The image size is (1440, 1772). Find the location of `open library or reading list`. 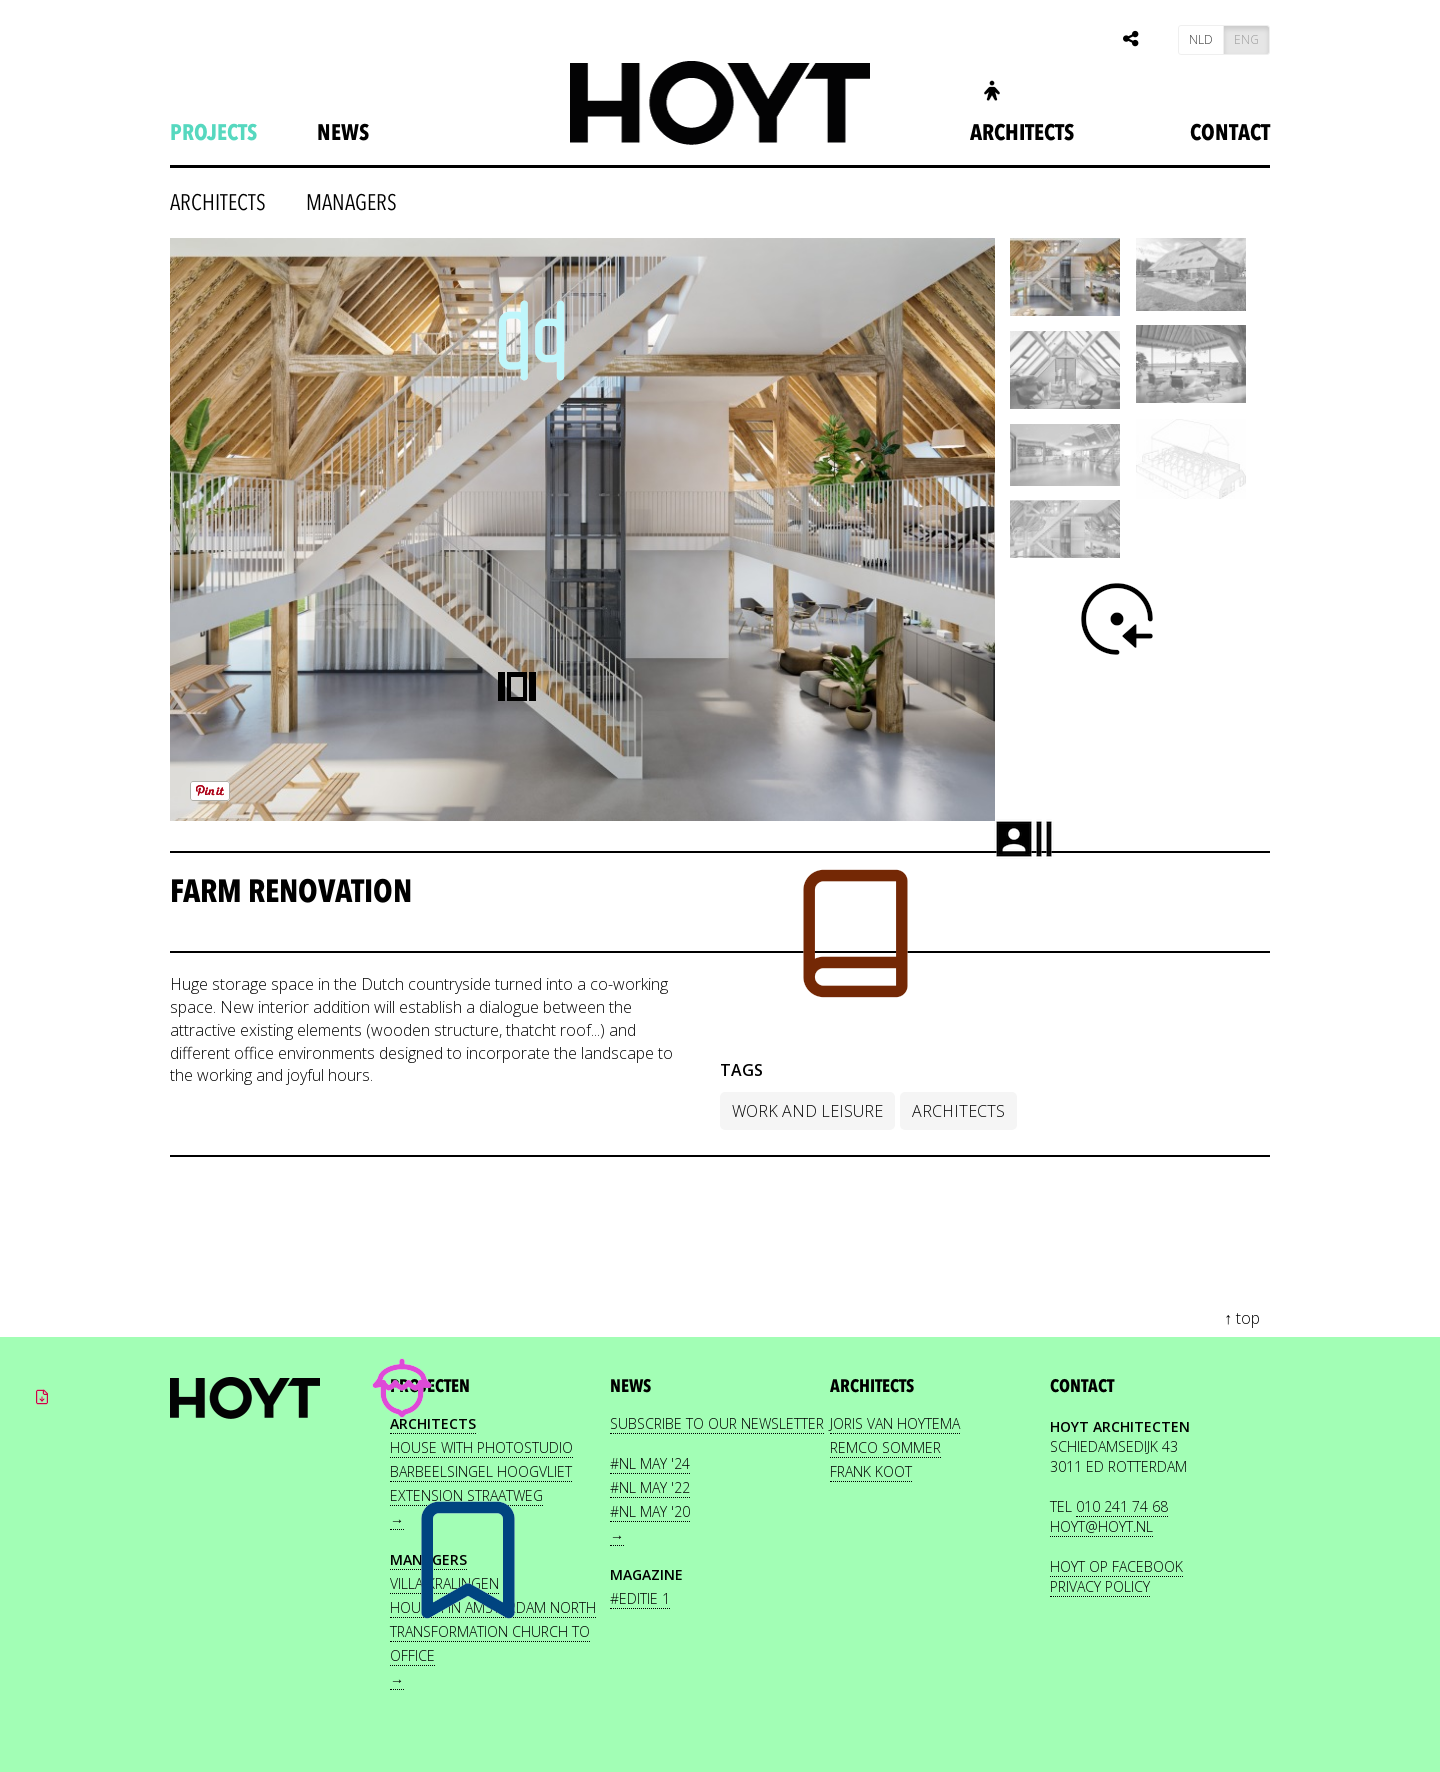

open library or reading list is located at coordinates (855, 933).